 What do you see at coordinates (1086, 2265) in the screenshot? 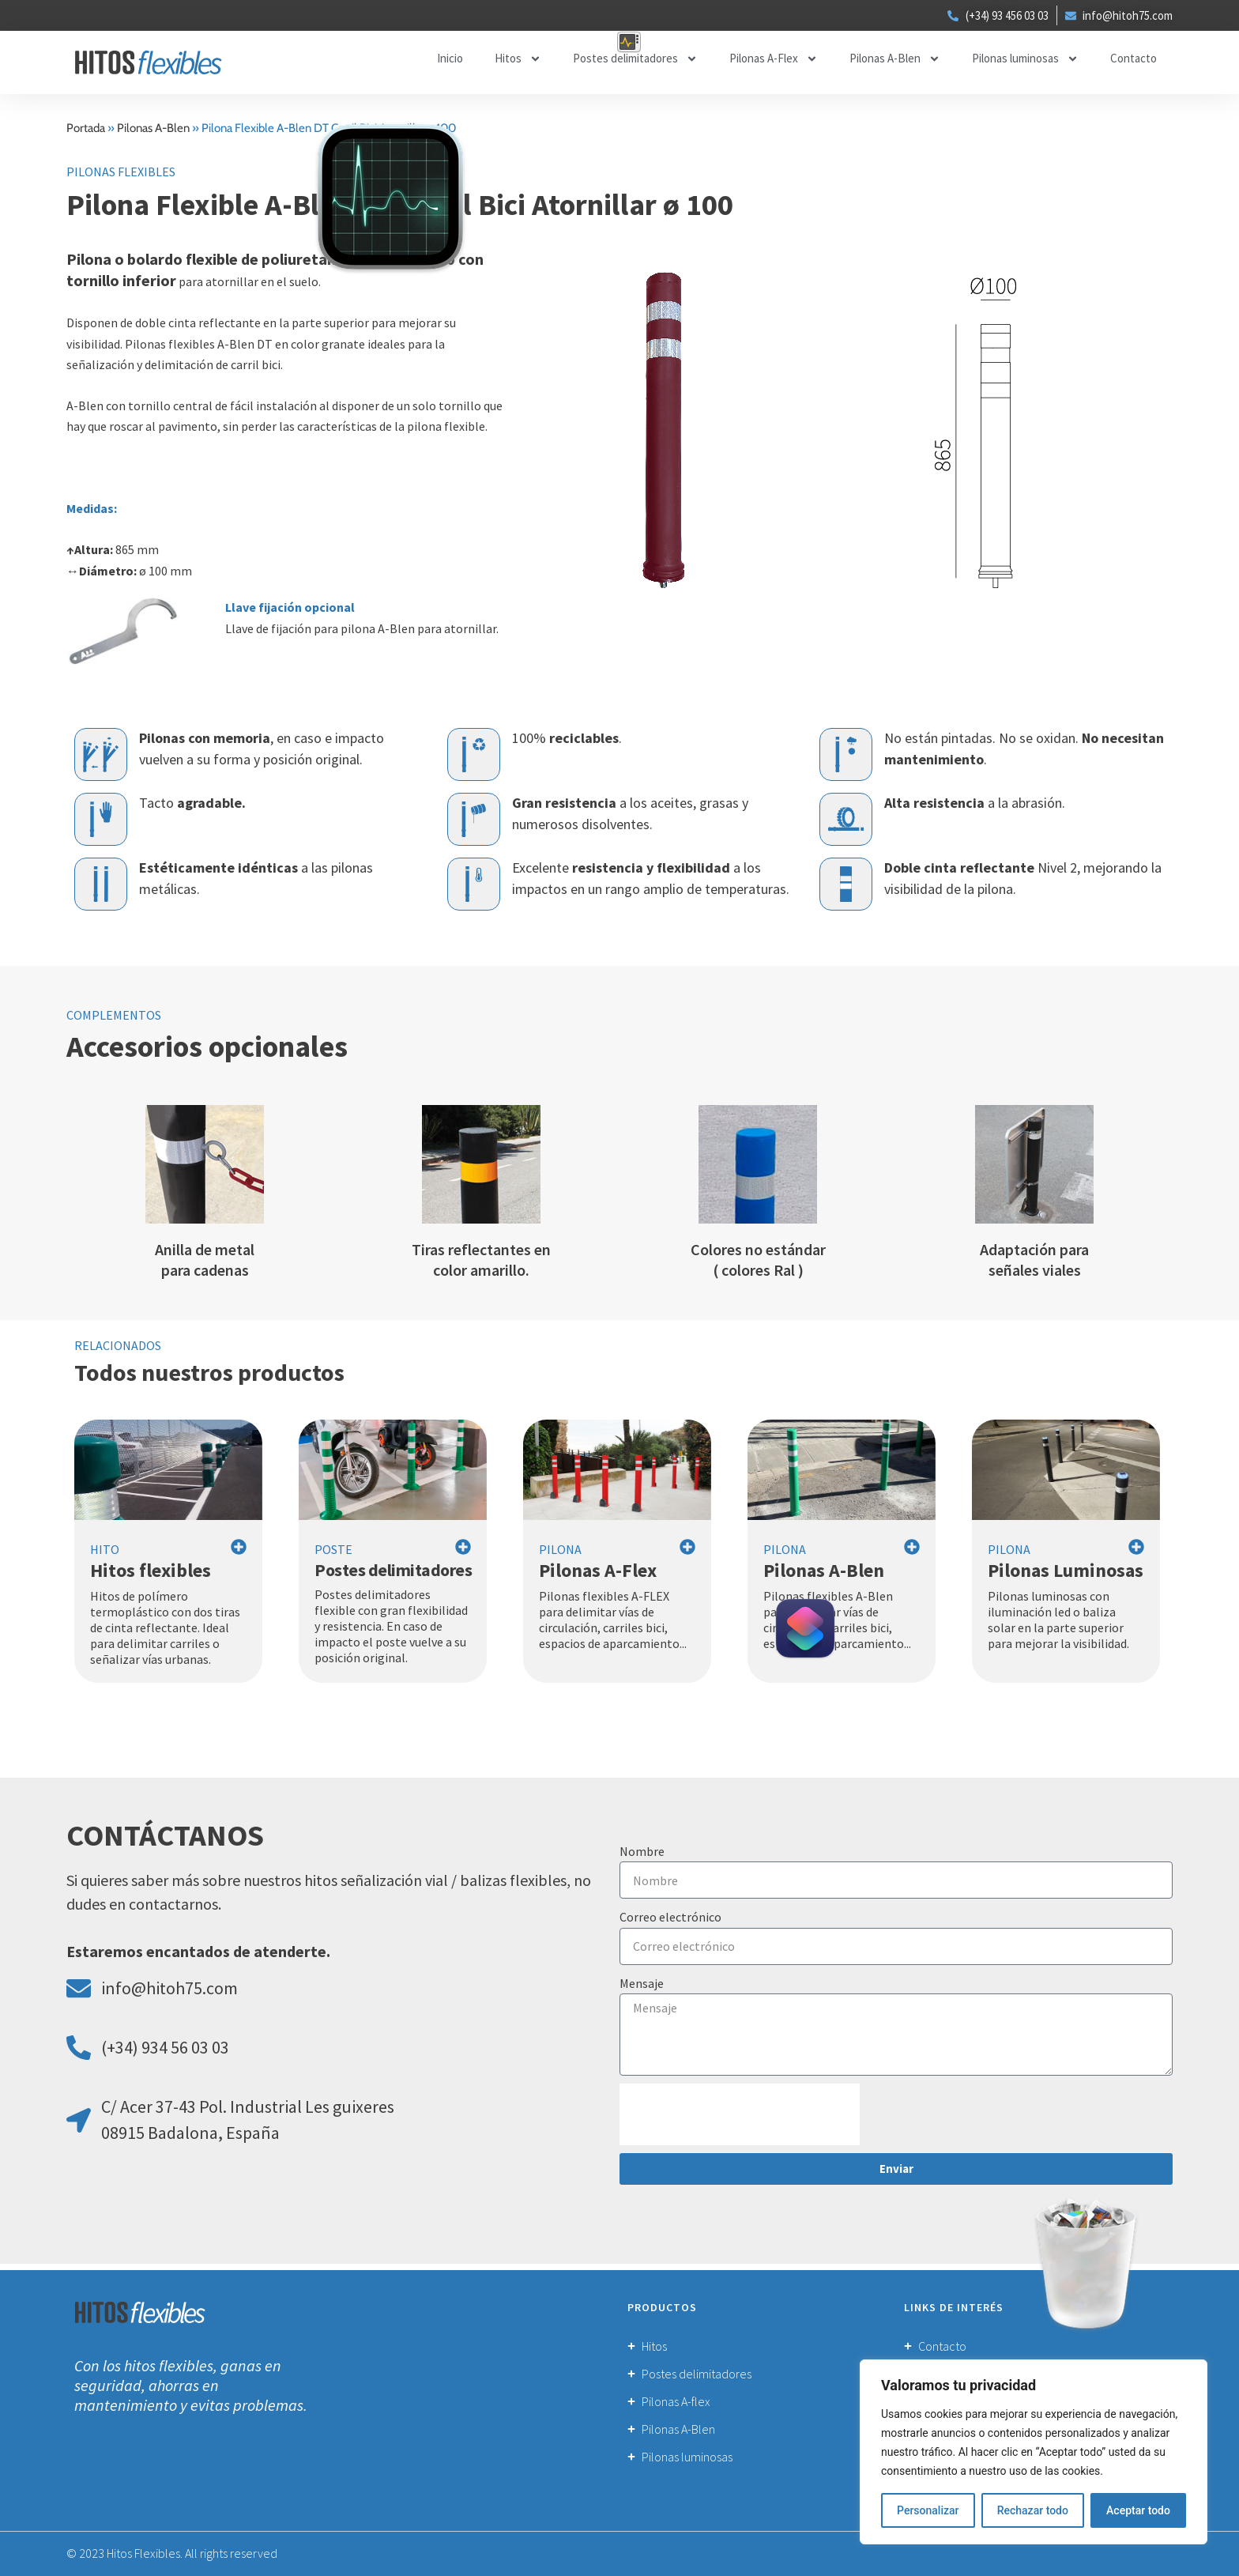
I see `trash bin containing deleted files` at bounding box center [1086, 2265].